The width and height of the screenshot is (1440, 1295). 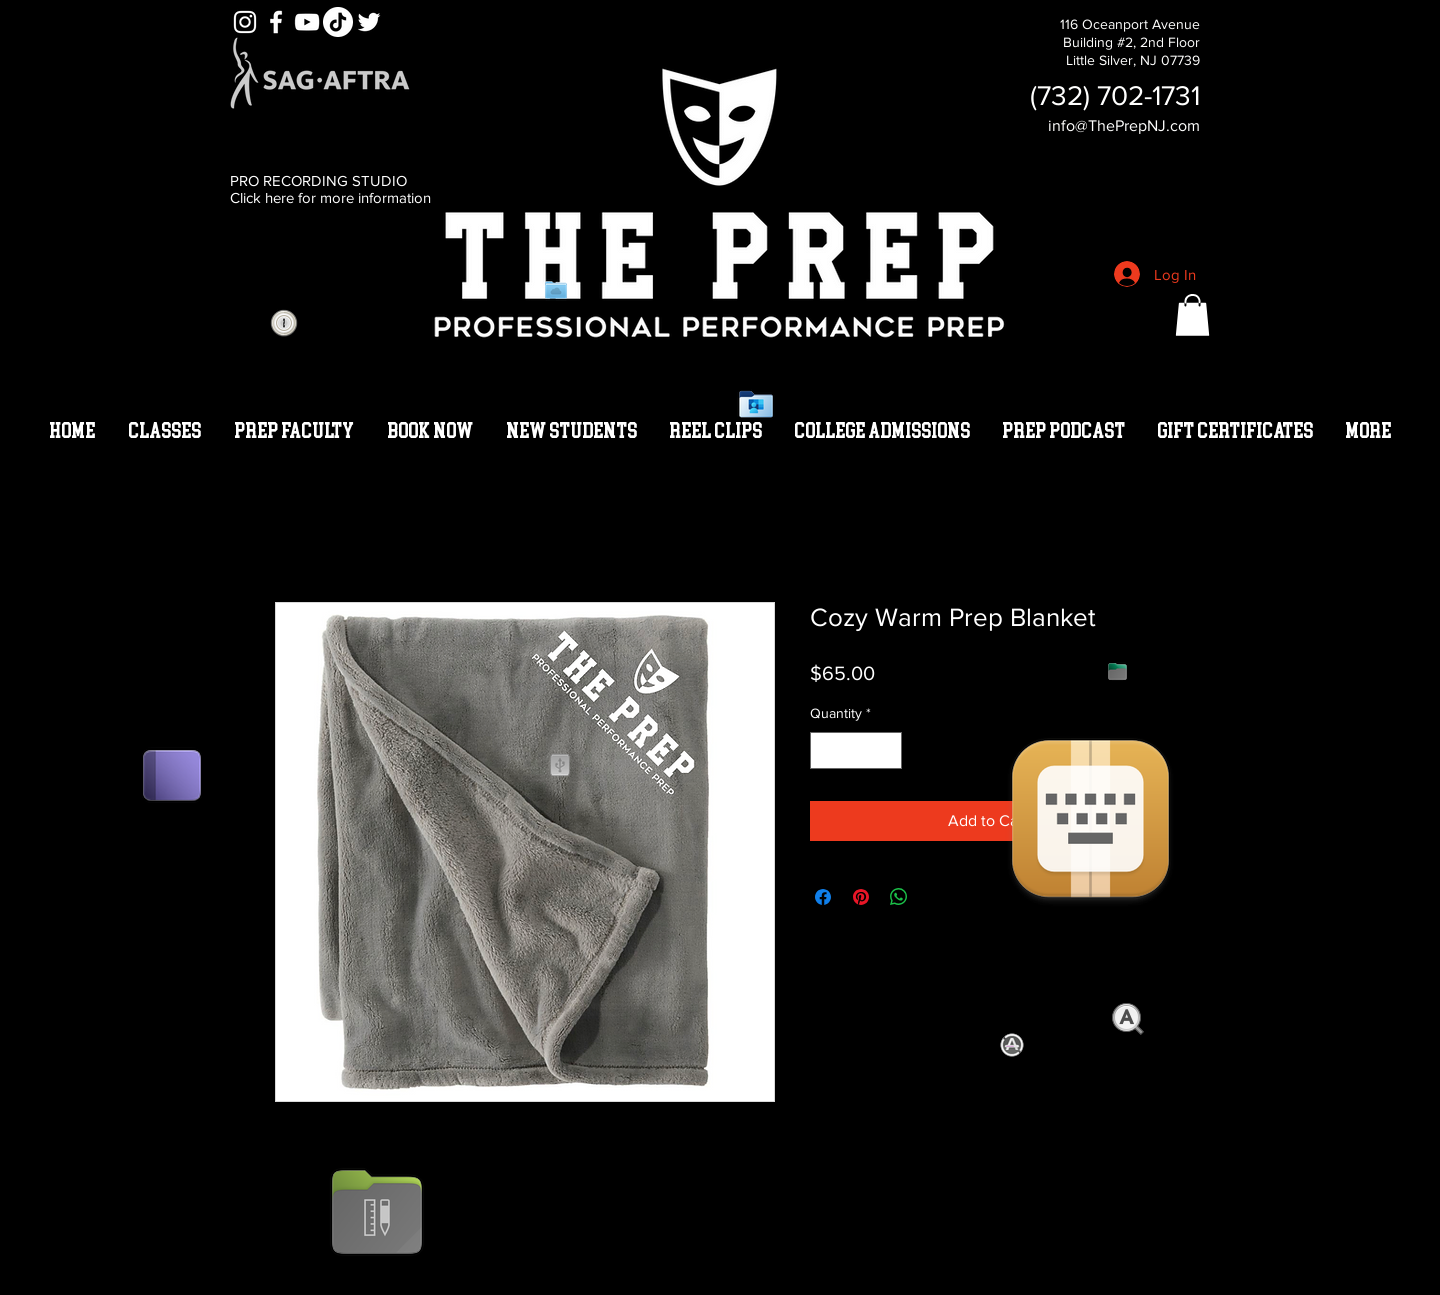 I want to click on open seahorse password and encryption key manager, so click(x=284, y=323).